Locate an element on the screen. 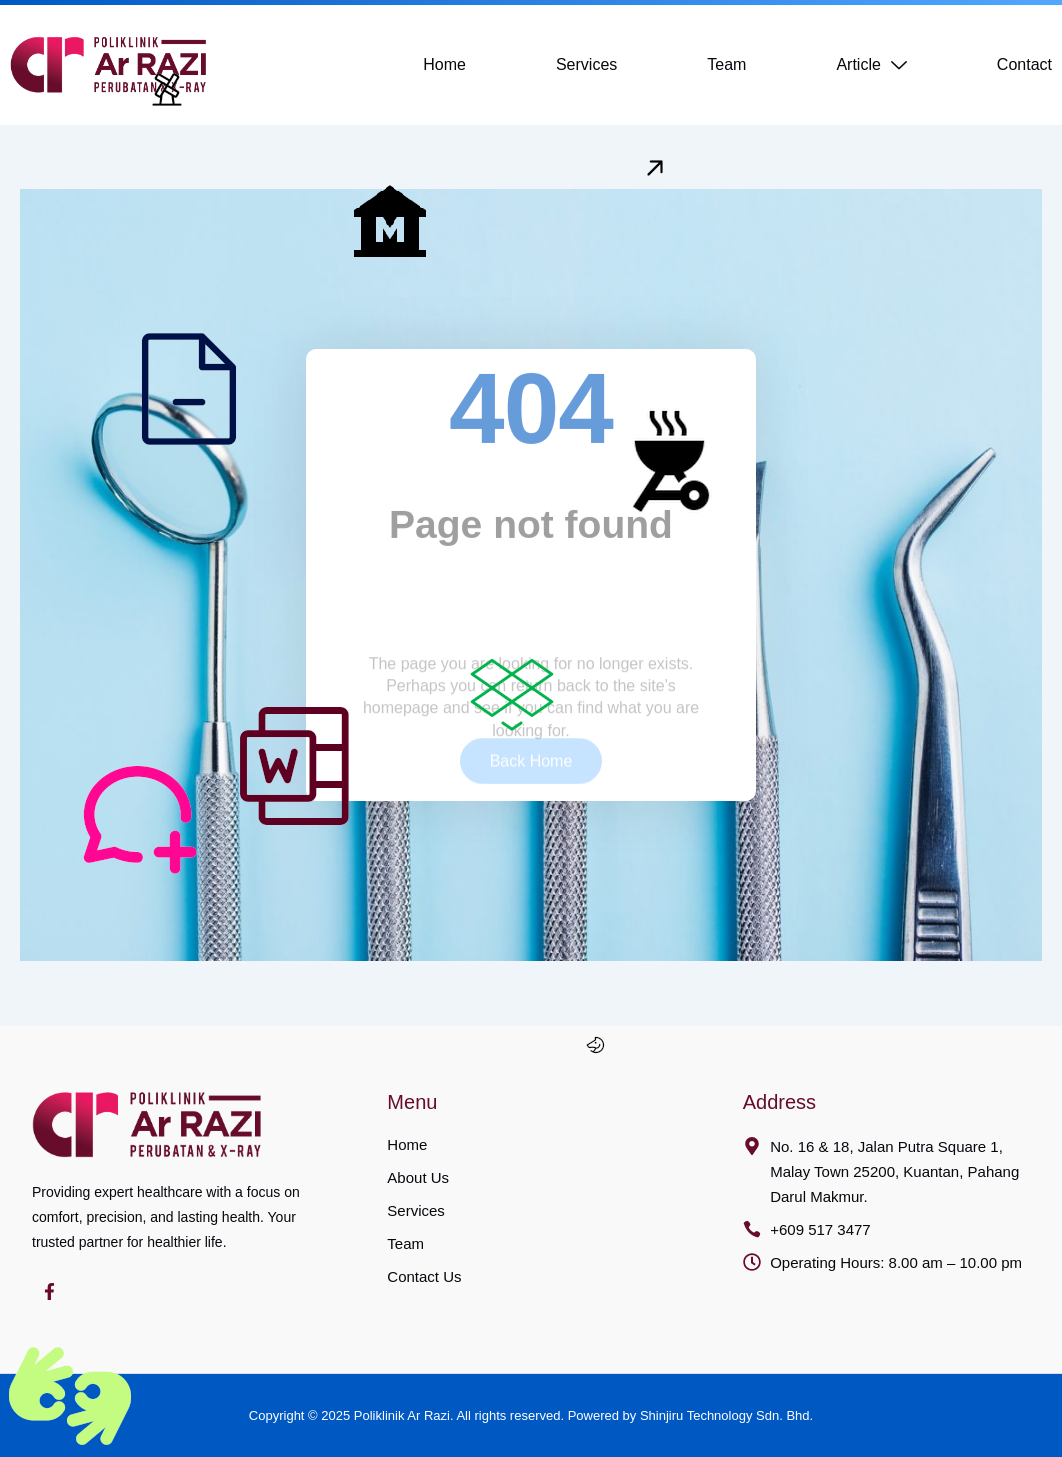  open Microsoft Word is located at coordinates (299, 766).